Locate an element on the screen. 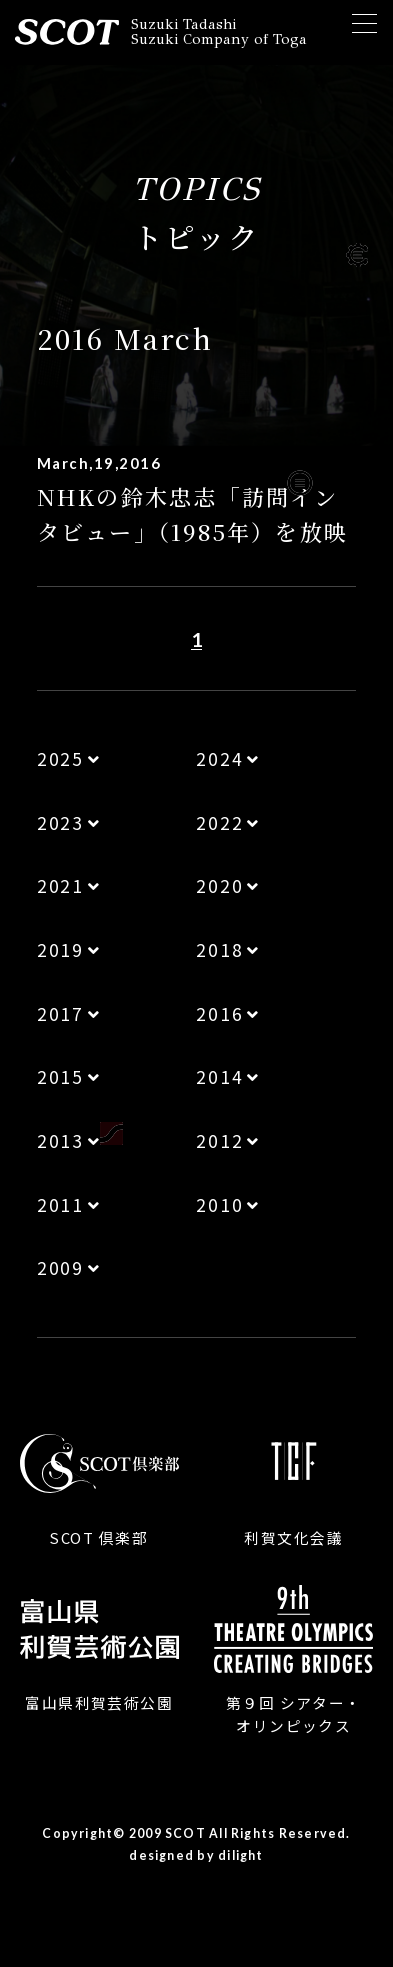 This screenshot has height=1967, width=393. creative commons no derivatives license indicator is located at coordinates (300, 483).